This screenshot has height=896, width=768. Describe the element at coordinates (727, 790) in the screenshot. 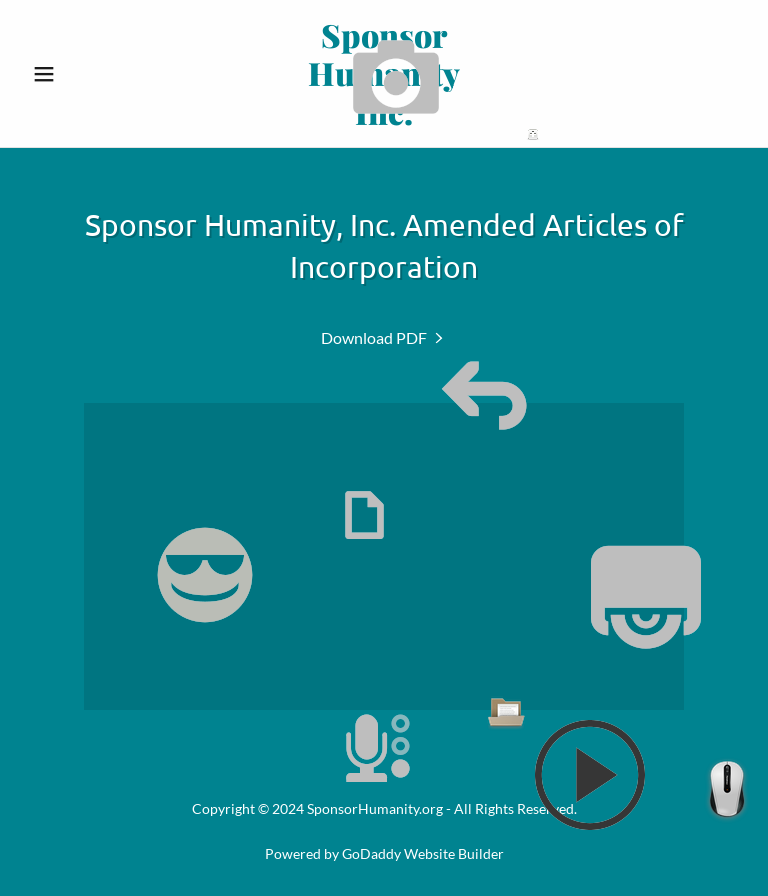

I see `configure mouse settings` at that location.